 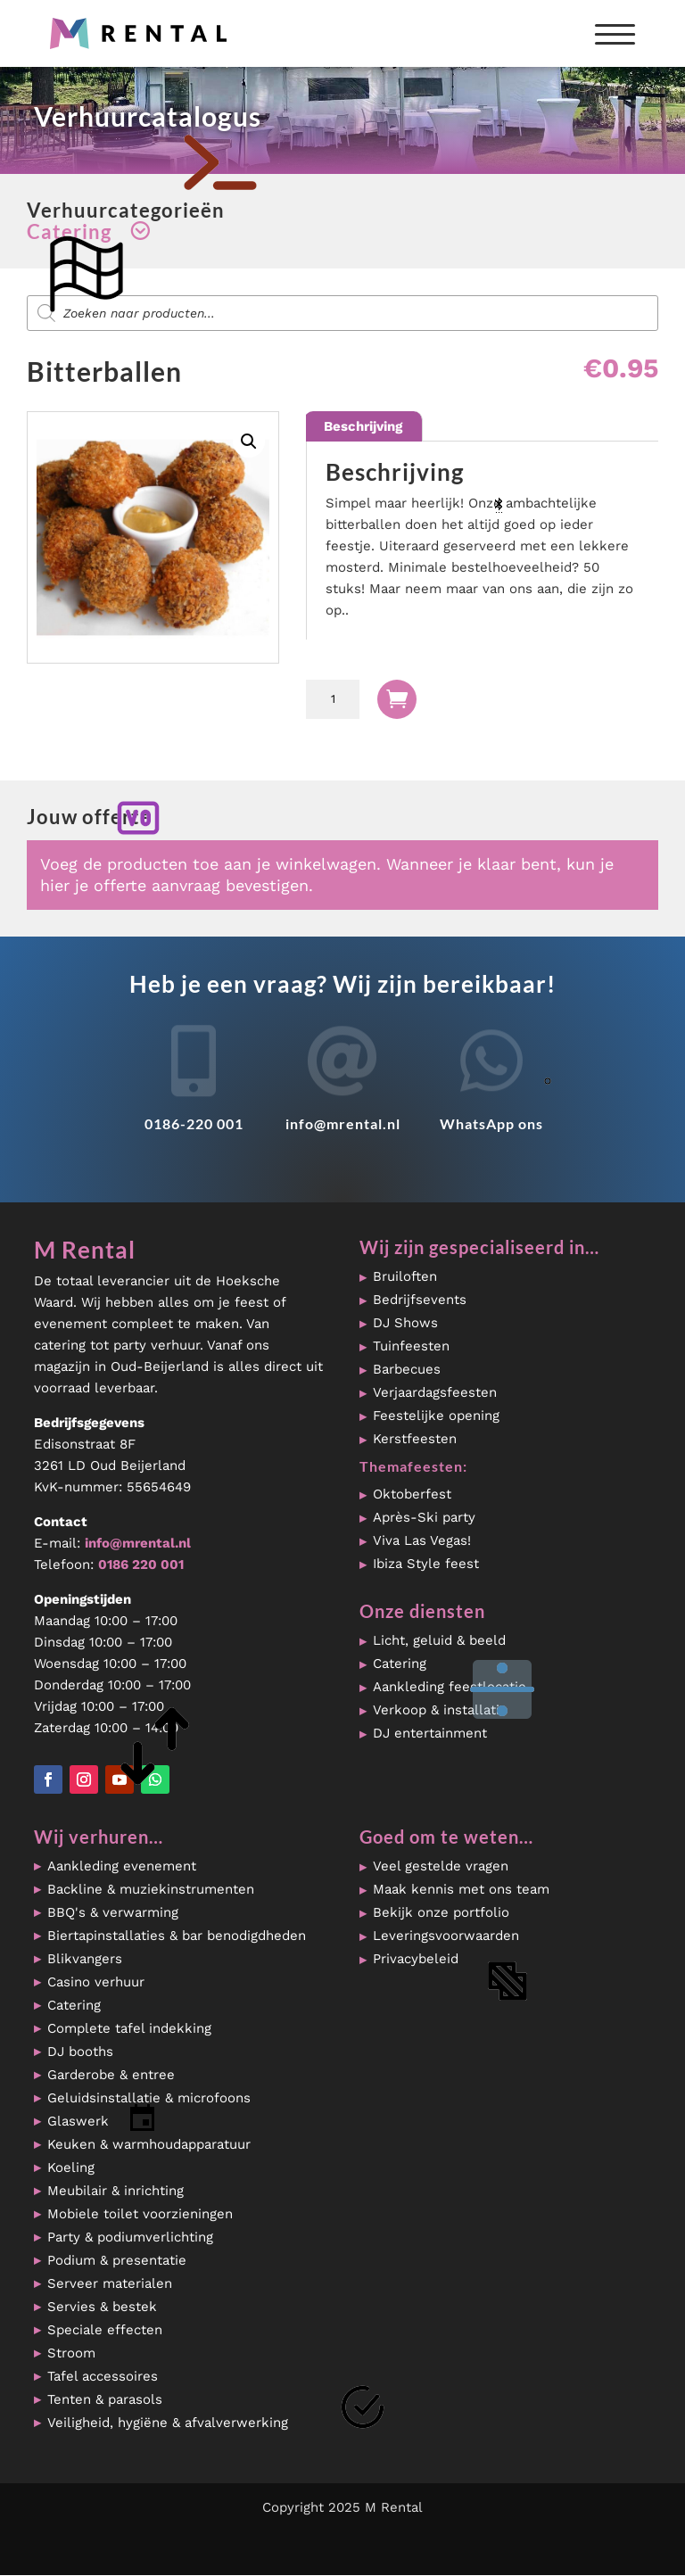 I want to click on indicates mobile data connection status, so click(x=154, y=1746).